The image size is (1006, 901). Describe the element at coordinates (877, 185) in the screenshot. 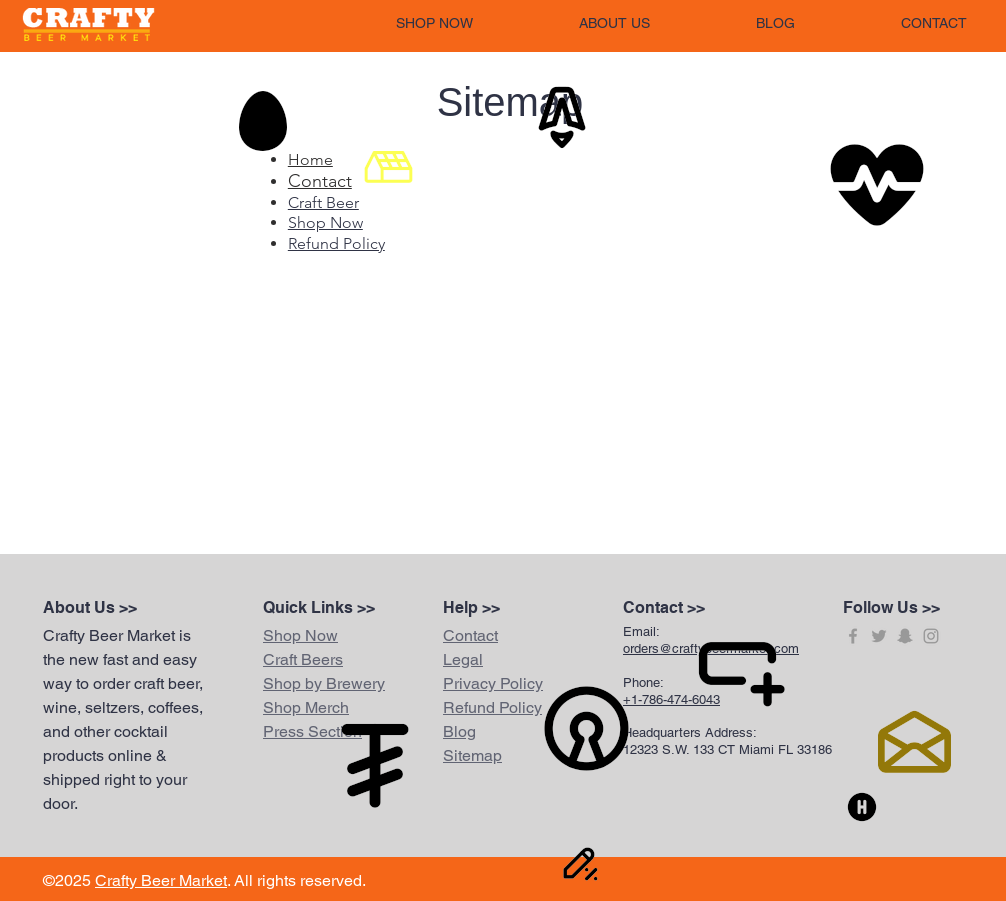

I see `view health or fitness tracking data` at that location.